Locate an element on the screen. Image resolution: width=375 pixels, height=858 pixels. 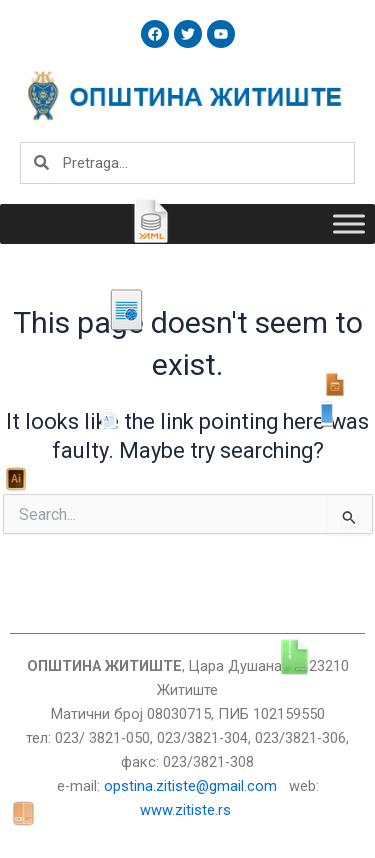
a kplato project management file is located at coordinates (335, 385).